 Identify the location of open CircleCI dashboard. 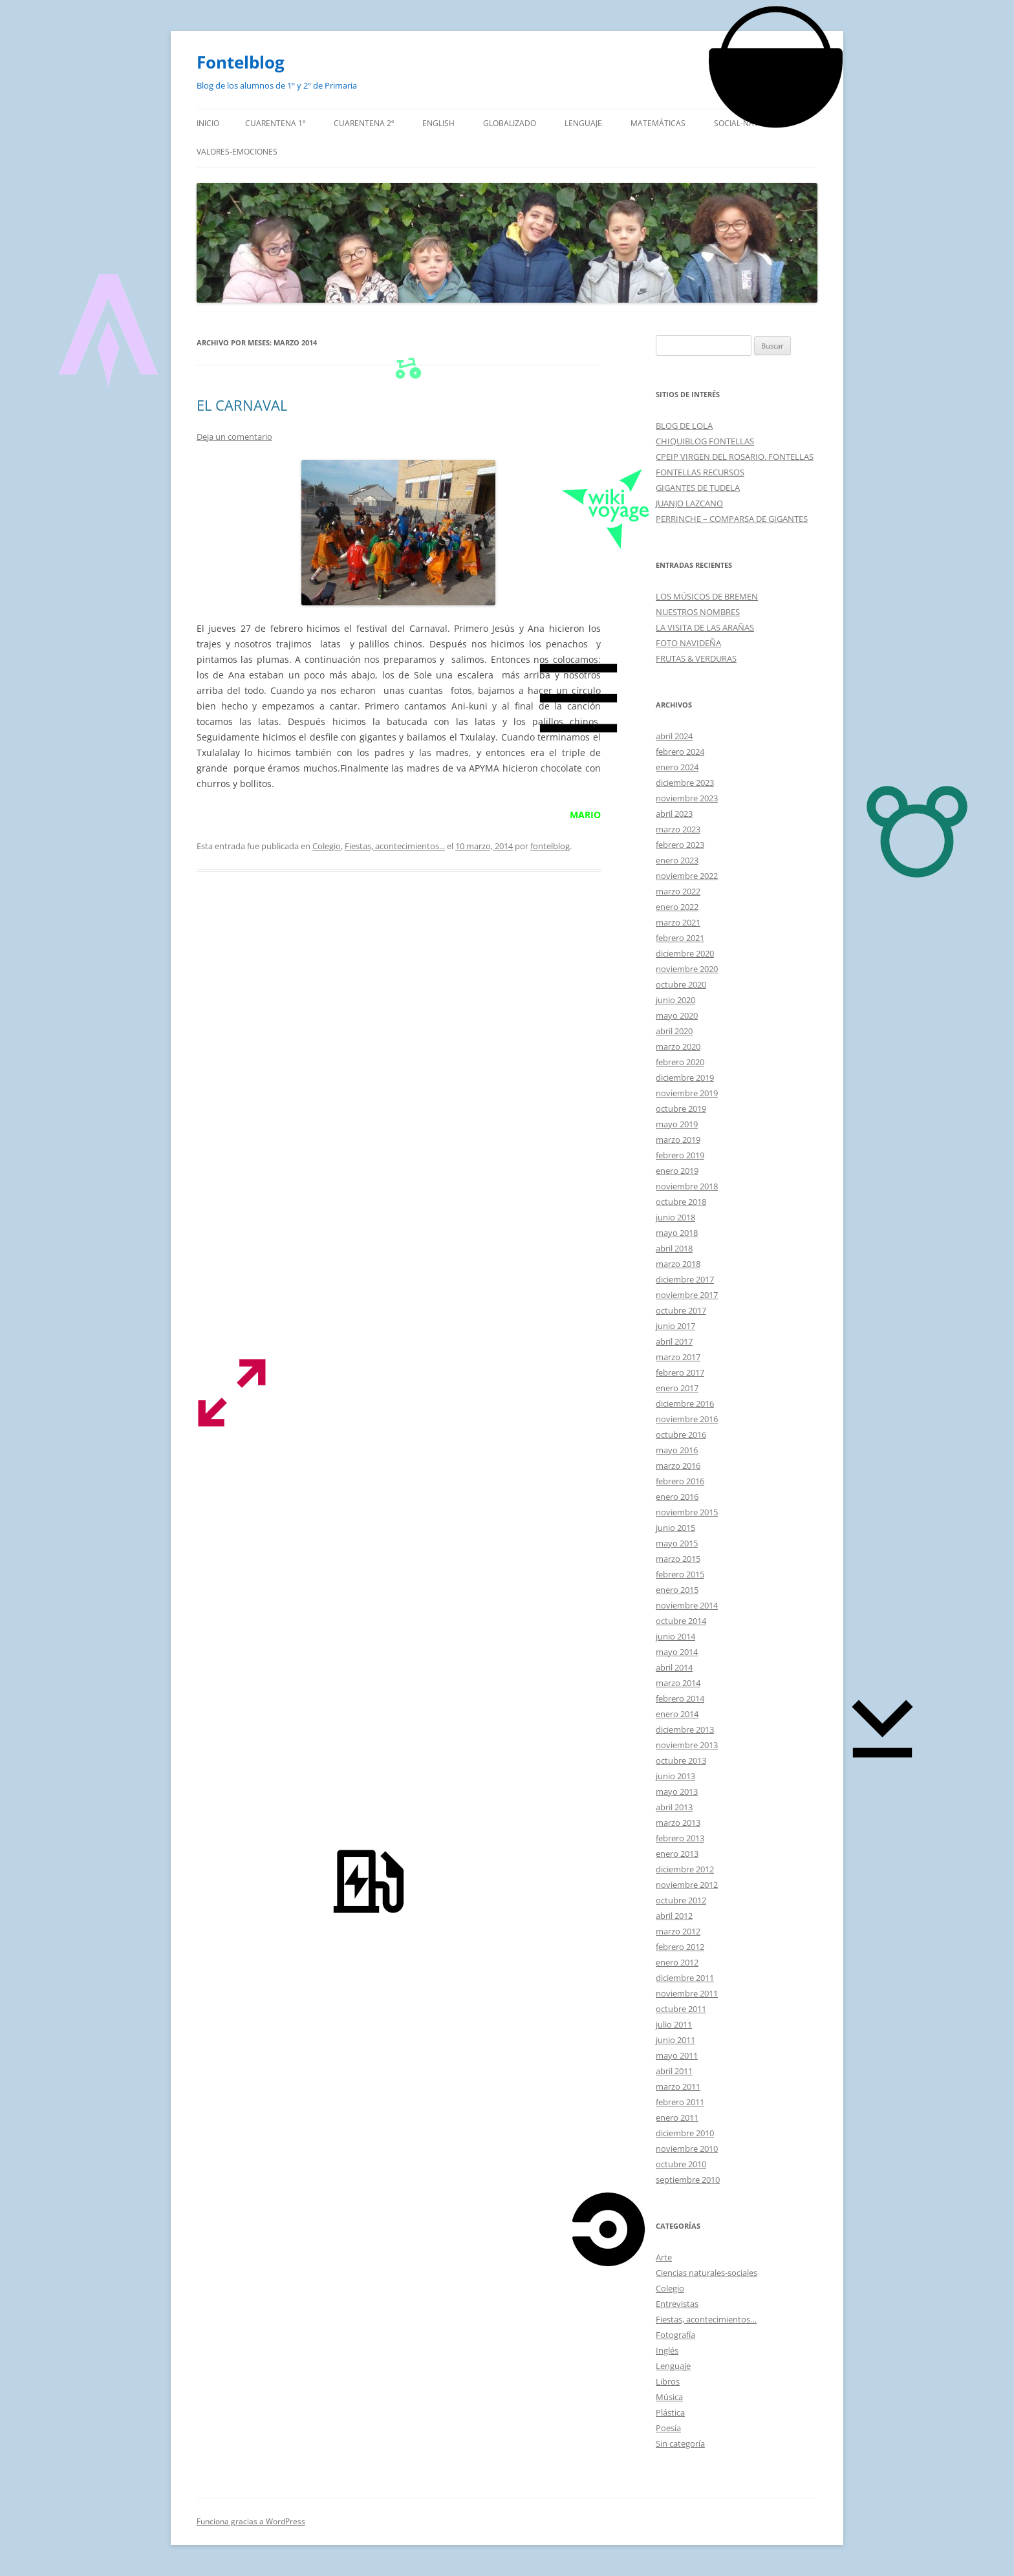
(609, 2229).